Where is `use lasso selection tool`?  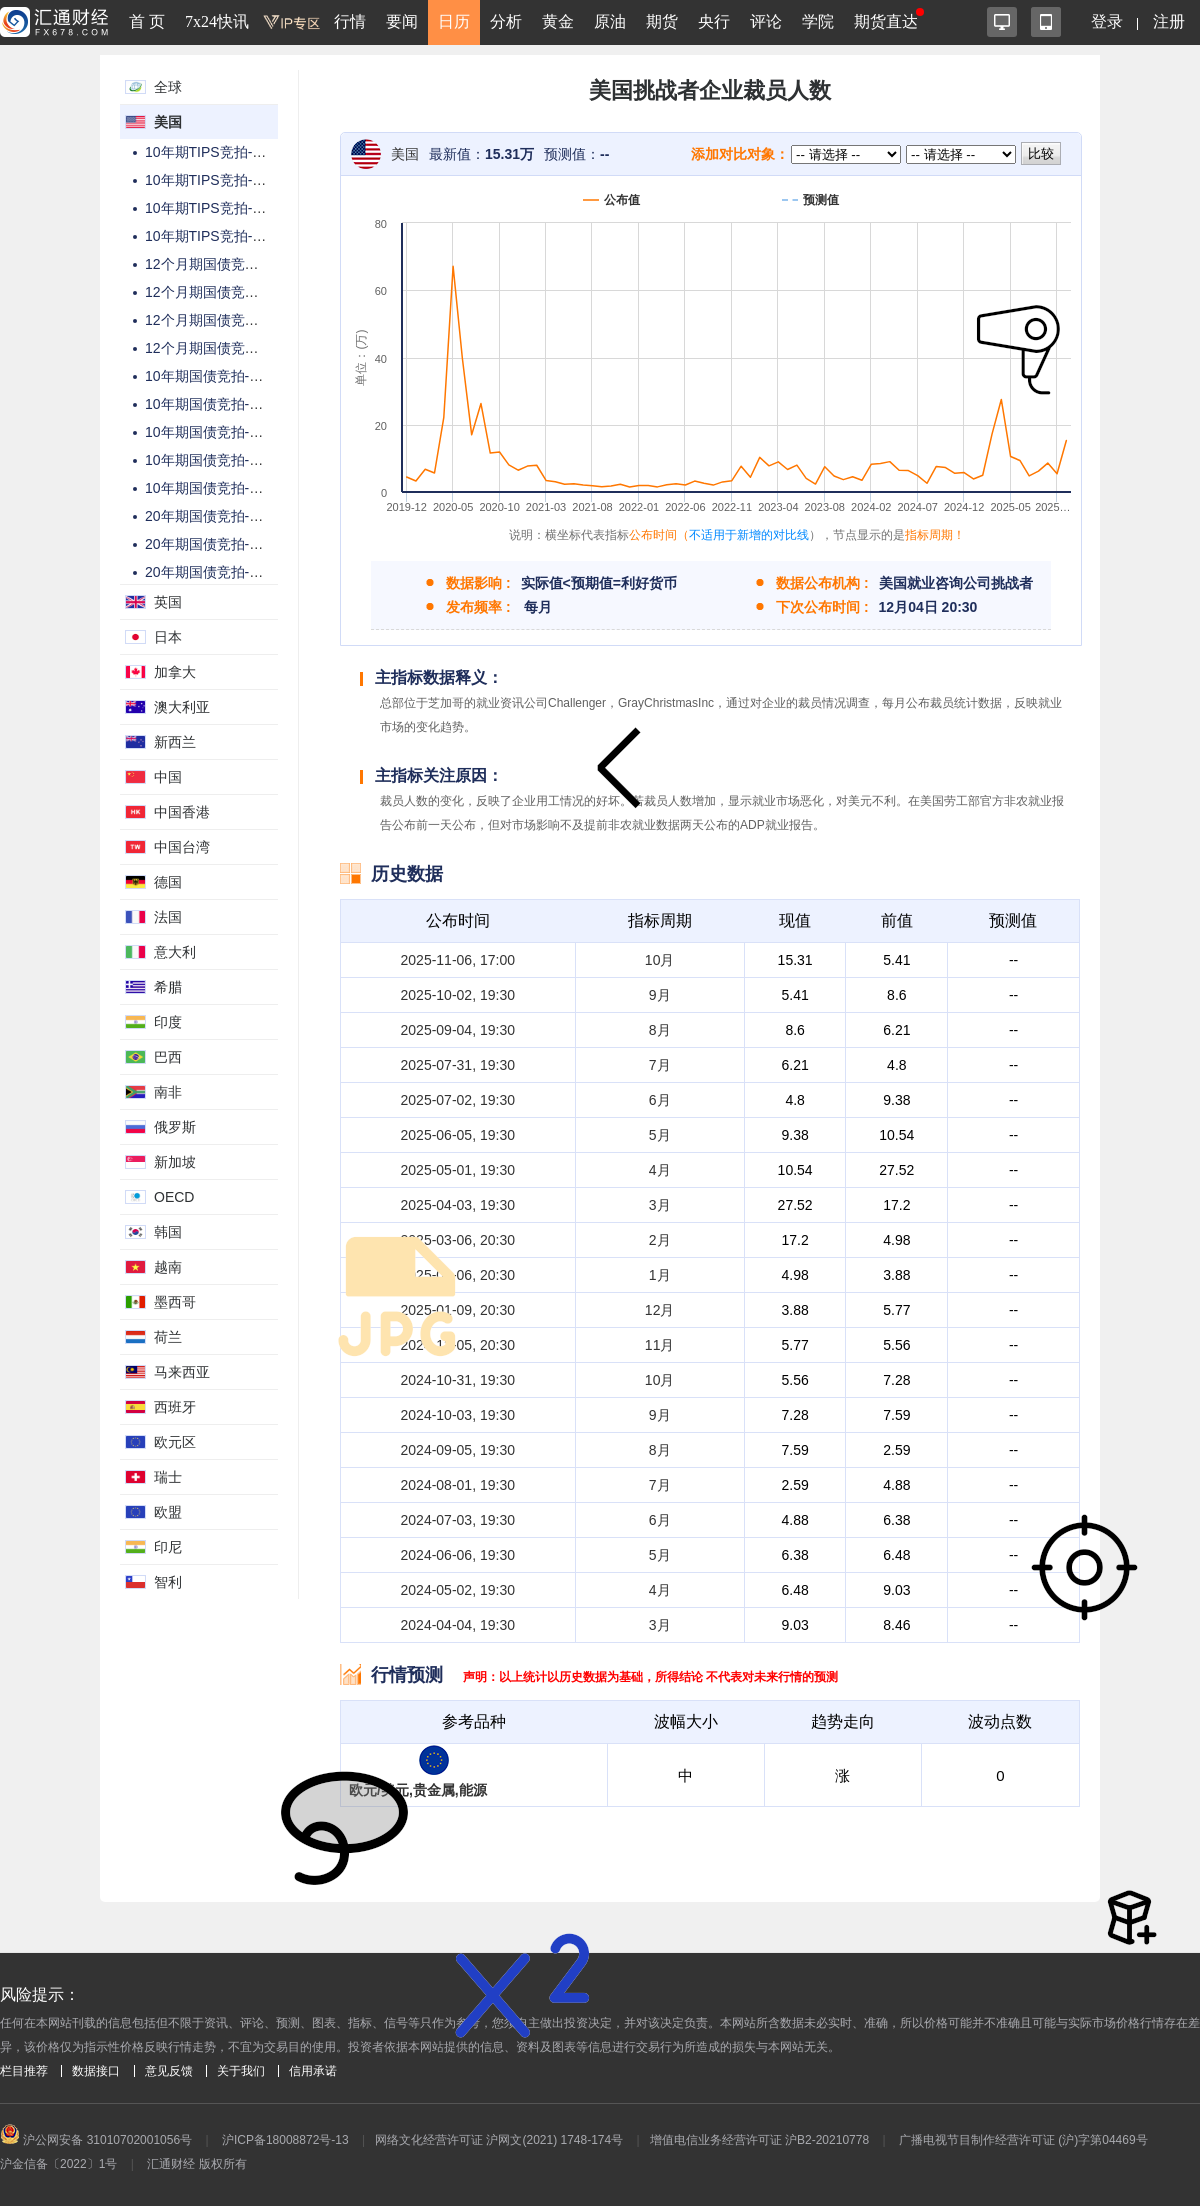
use lasso selection tool is located at coordinates (344, 1821).